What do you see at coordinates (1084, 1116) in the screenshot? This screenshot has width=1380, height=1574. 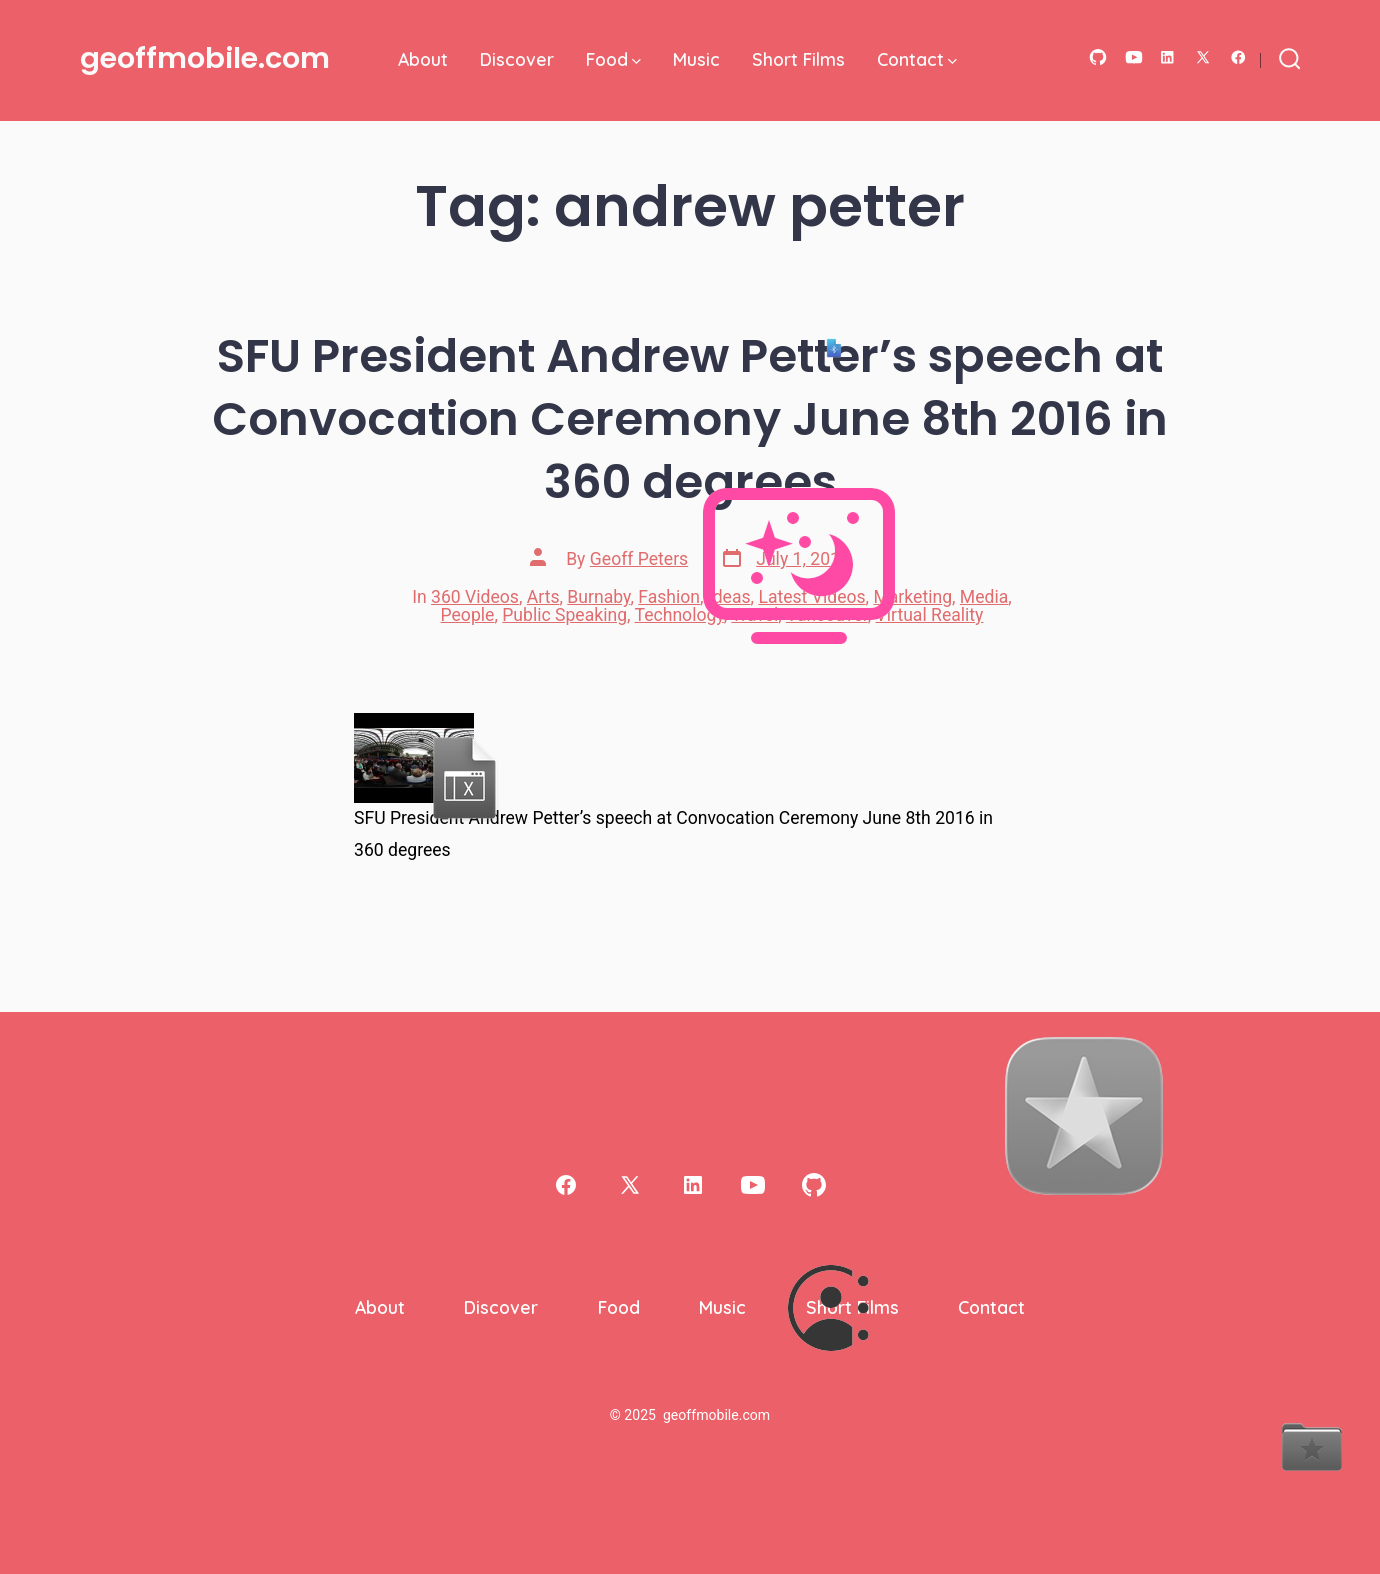 I see `open the iTunes Store app` at bounding box center [1084, 1116].